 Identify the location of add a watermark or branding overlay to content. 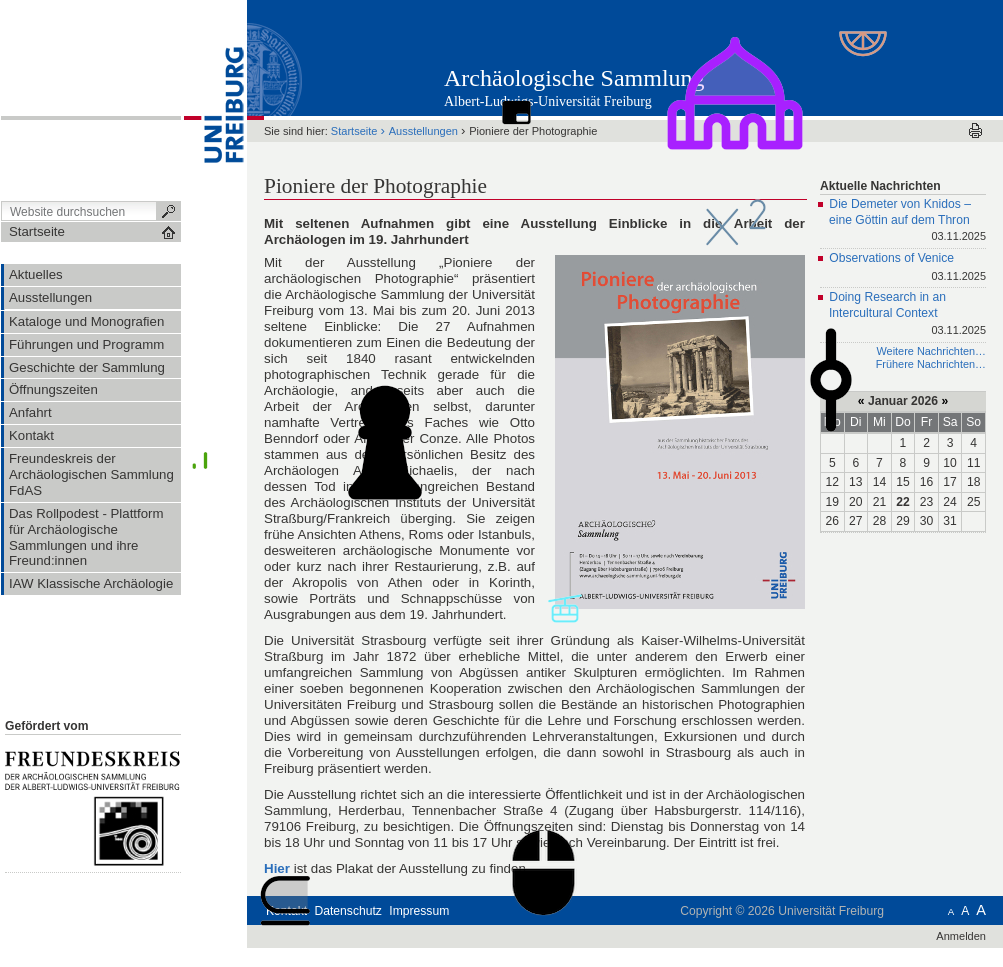
(516, 112).